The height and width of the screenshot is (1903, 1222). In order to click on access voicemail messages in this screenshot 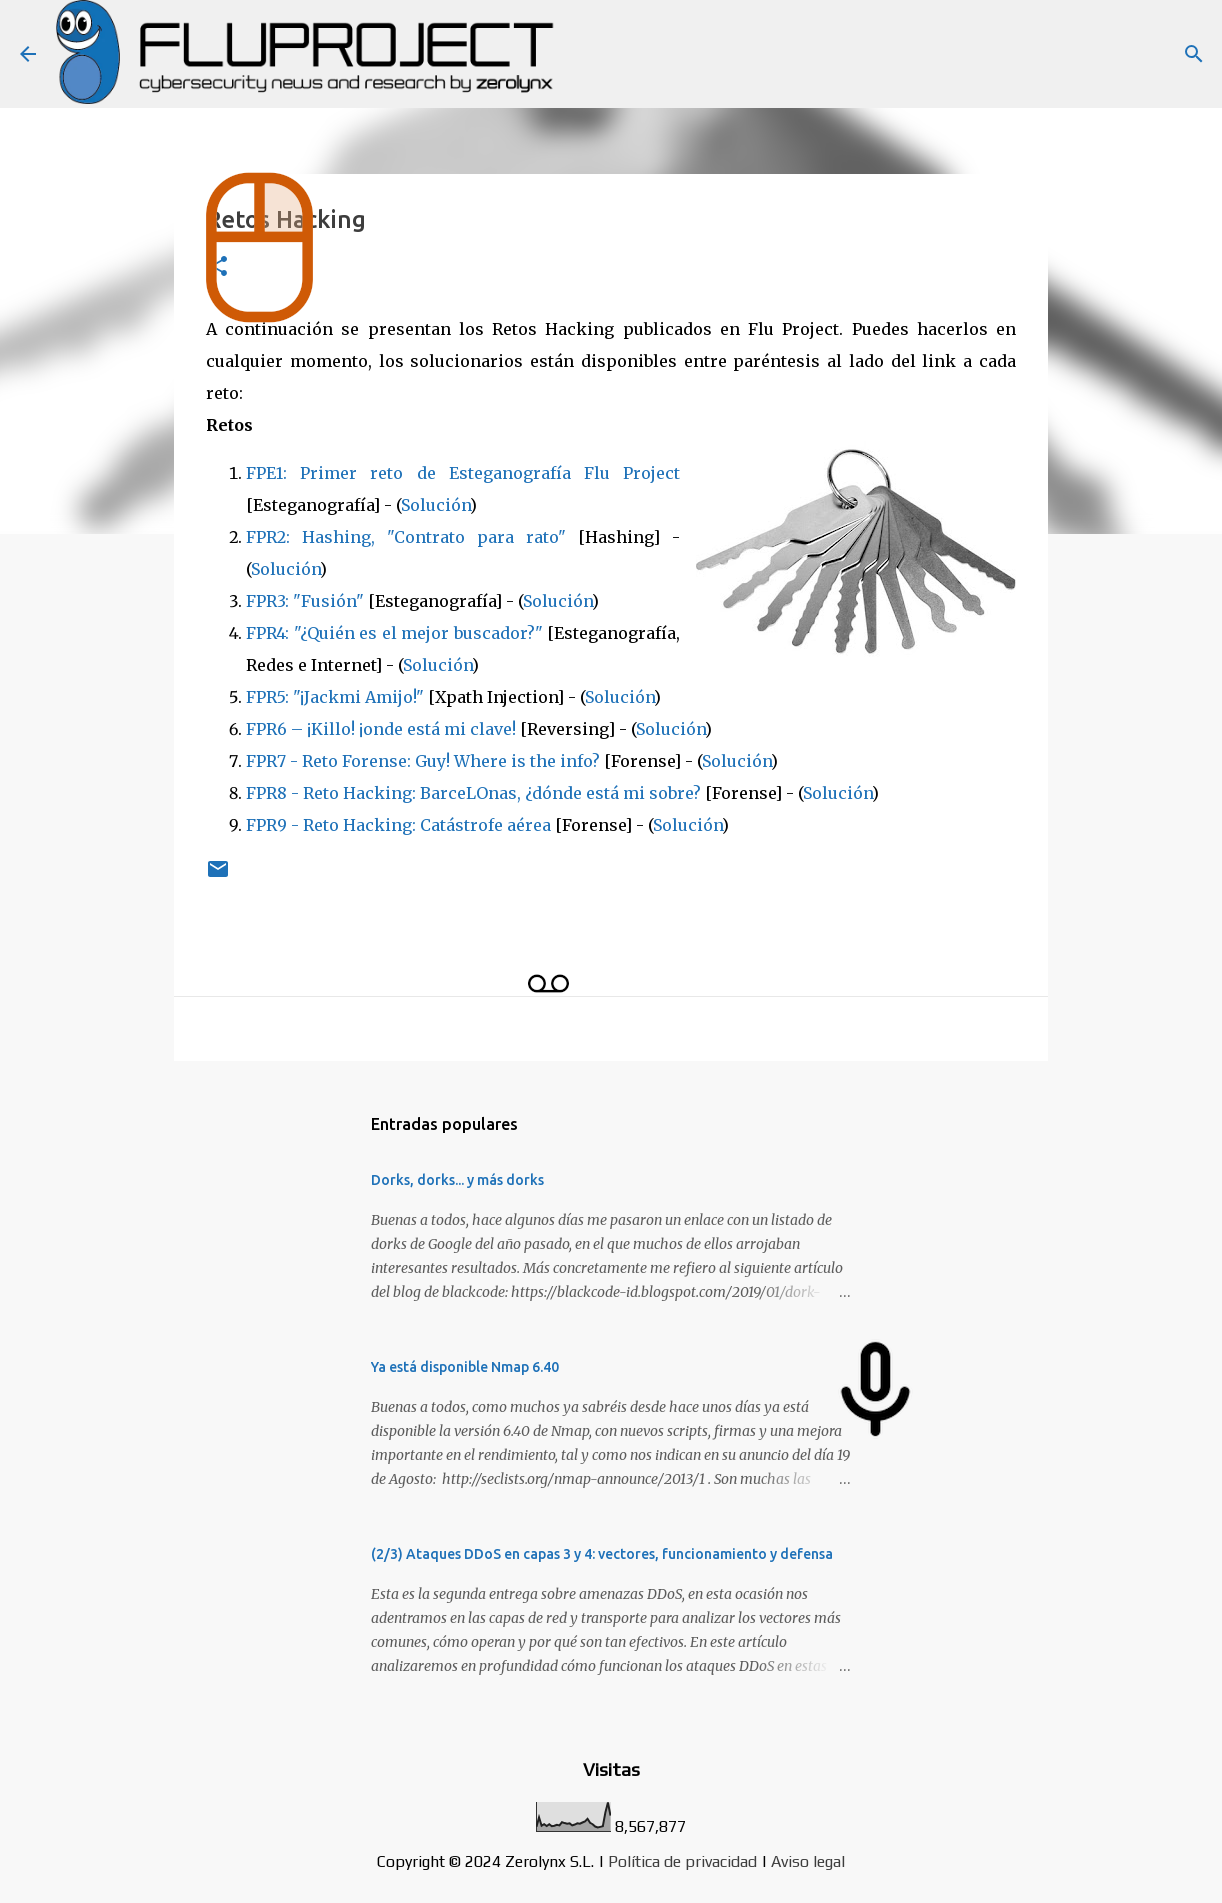, I will do `click(548, 983)`.